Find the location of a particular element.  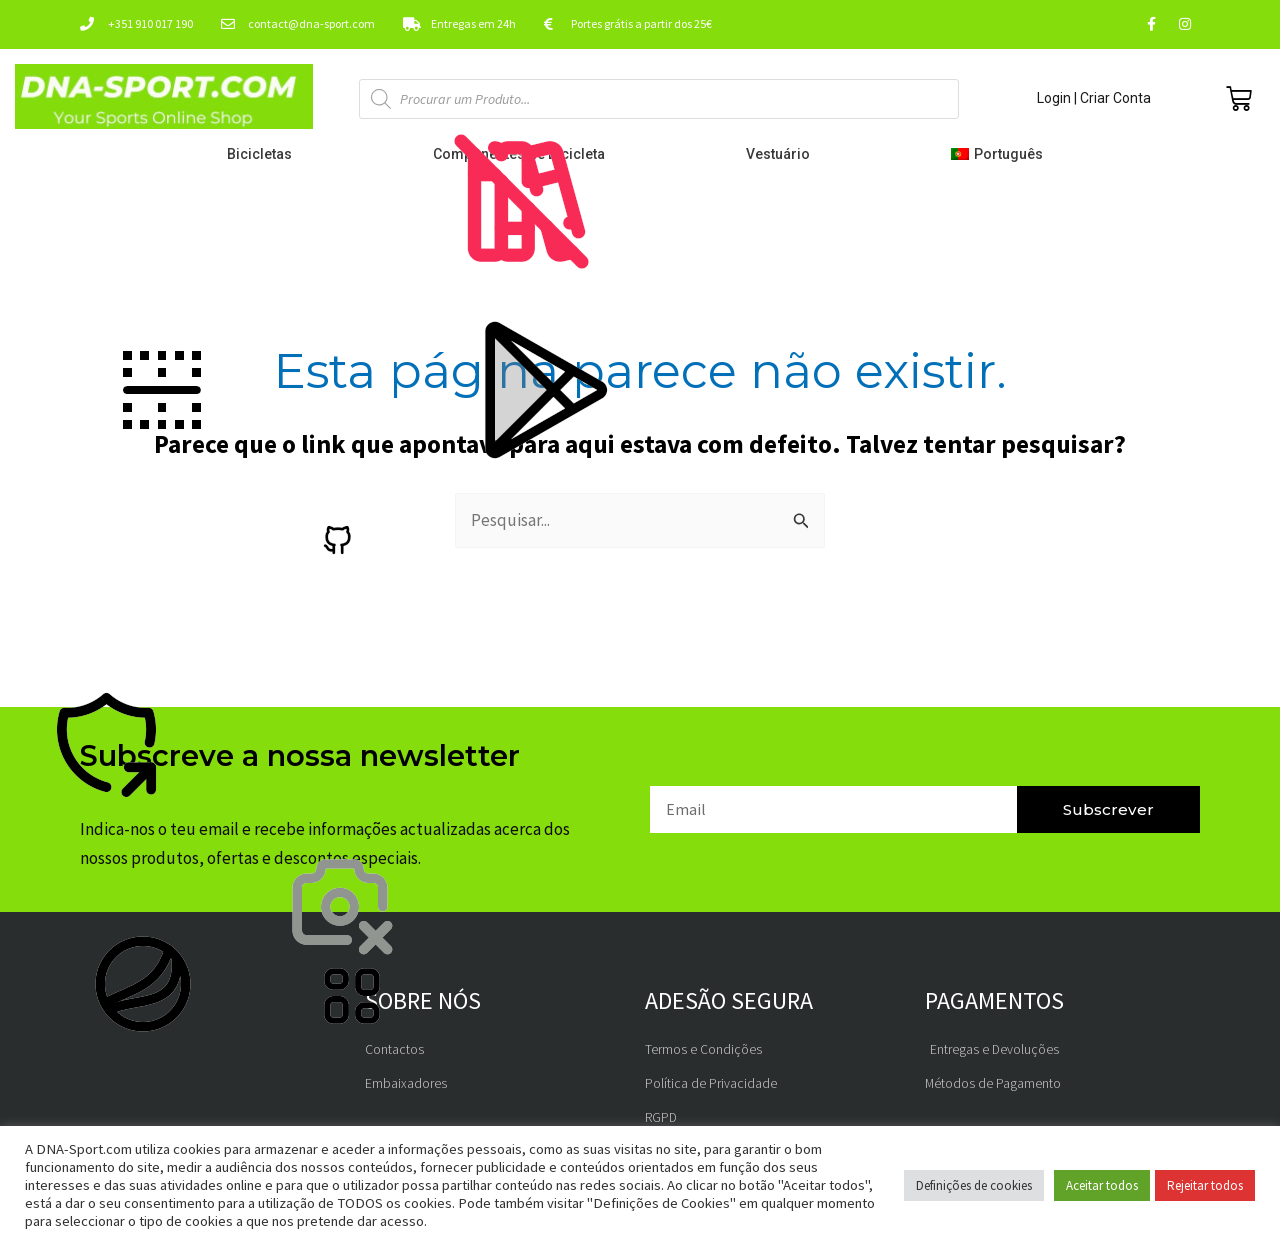

open the google play store is located at coordinates (534, 390).